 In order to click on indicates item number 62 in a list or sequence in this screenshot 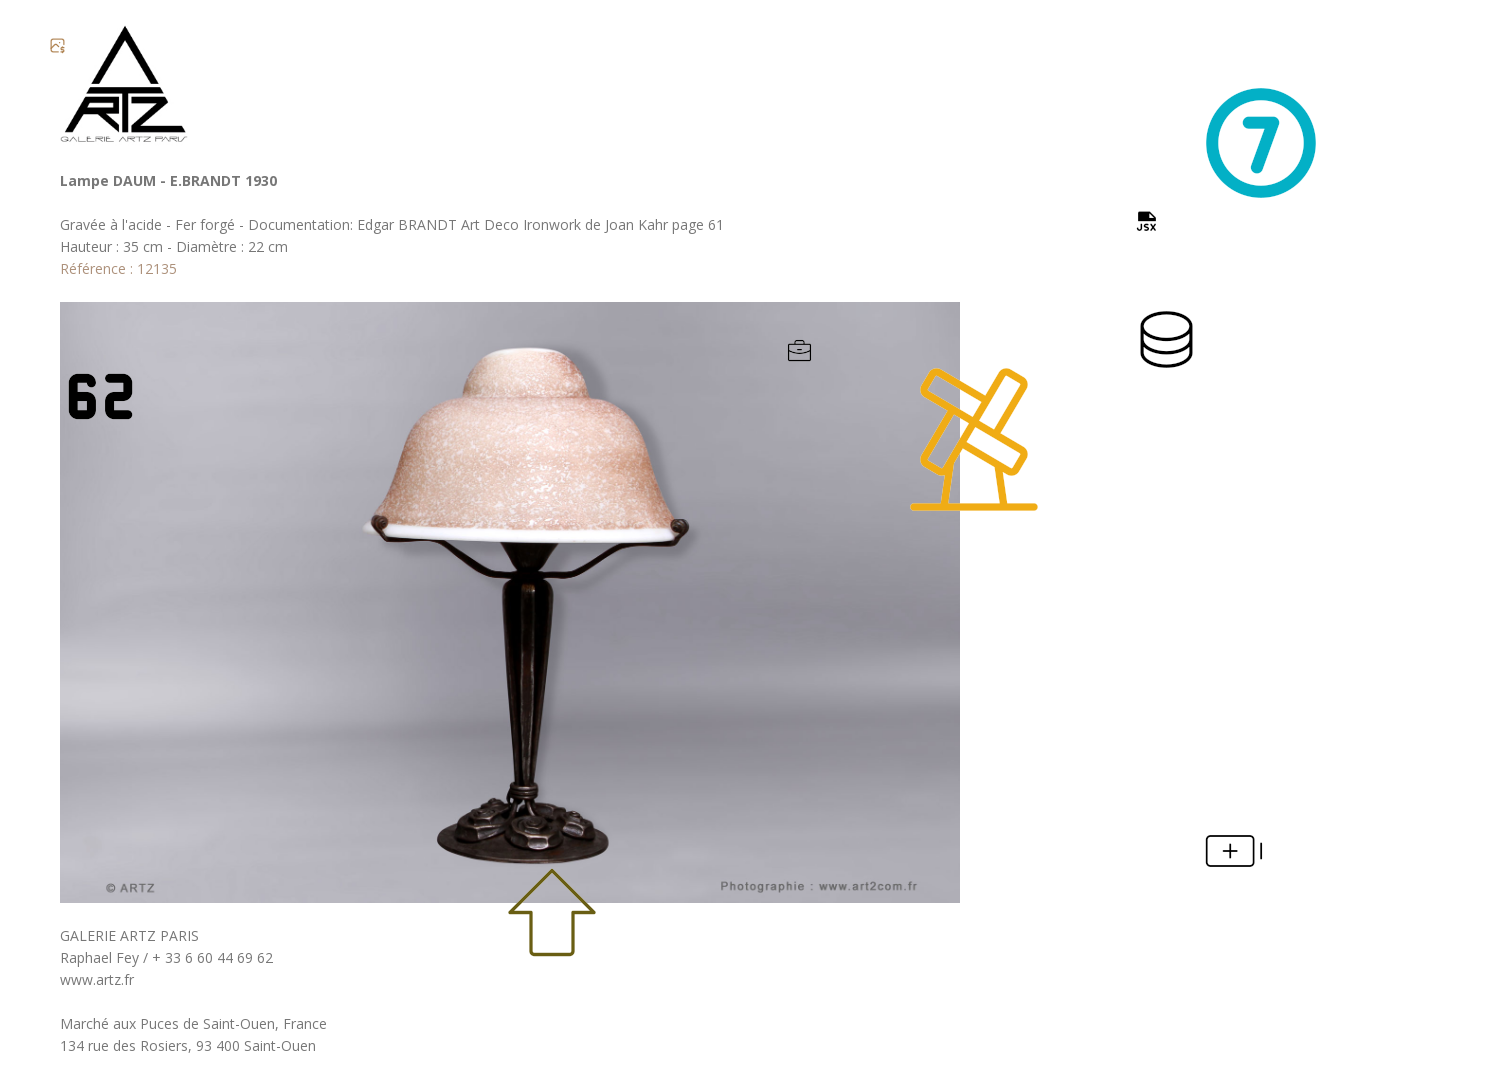, I will do `click(100, 396)`.